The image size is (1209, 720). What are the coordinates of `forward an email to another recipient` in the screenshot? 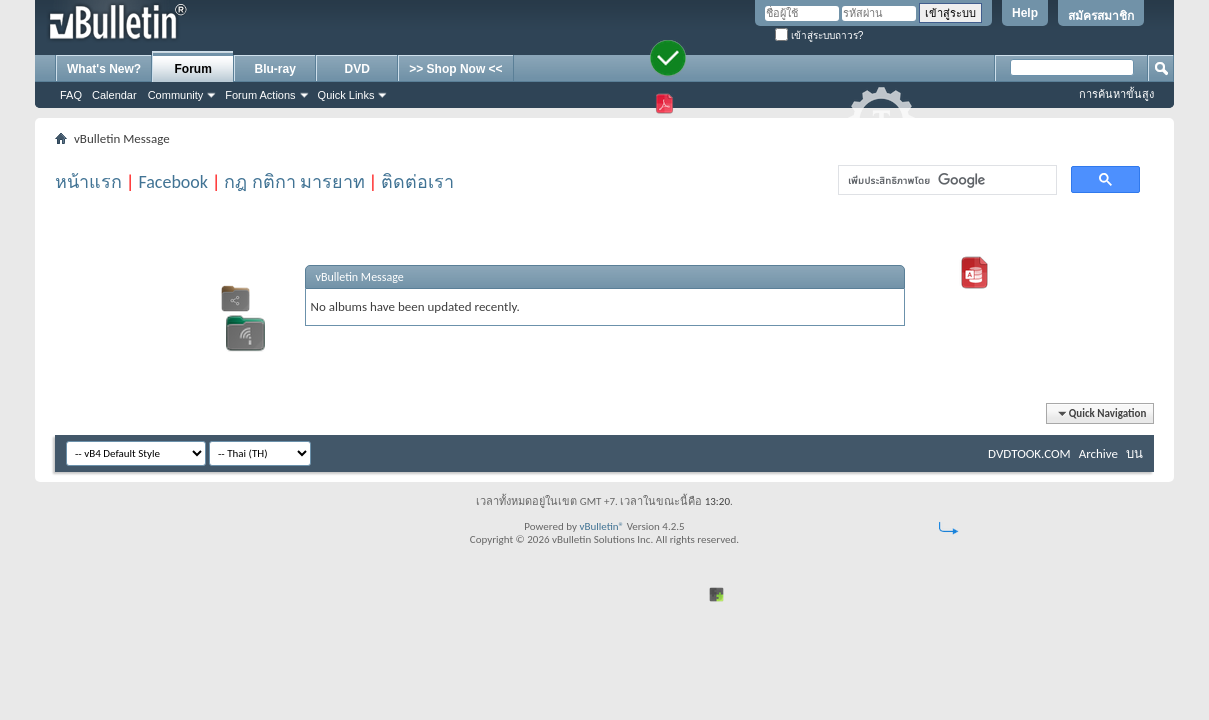 It's located at (949, 527).